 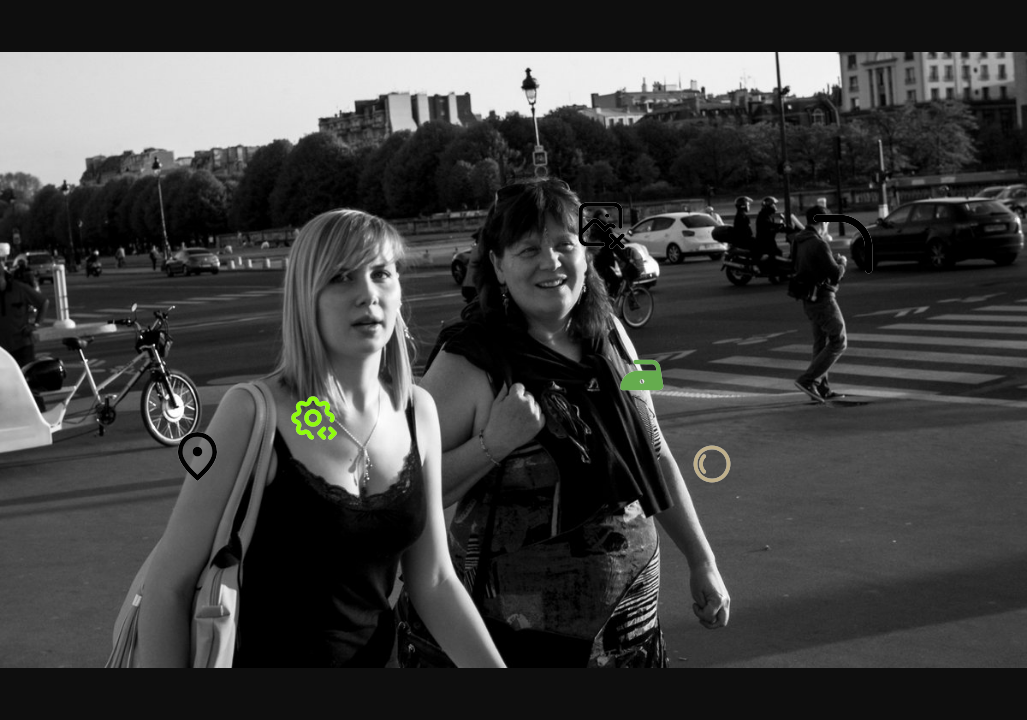 I want to click on remove or delete a photo, so click(x=600, y=224).